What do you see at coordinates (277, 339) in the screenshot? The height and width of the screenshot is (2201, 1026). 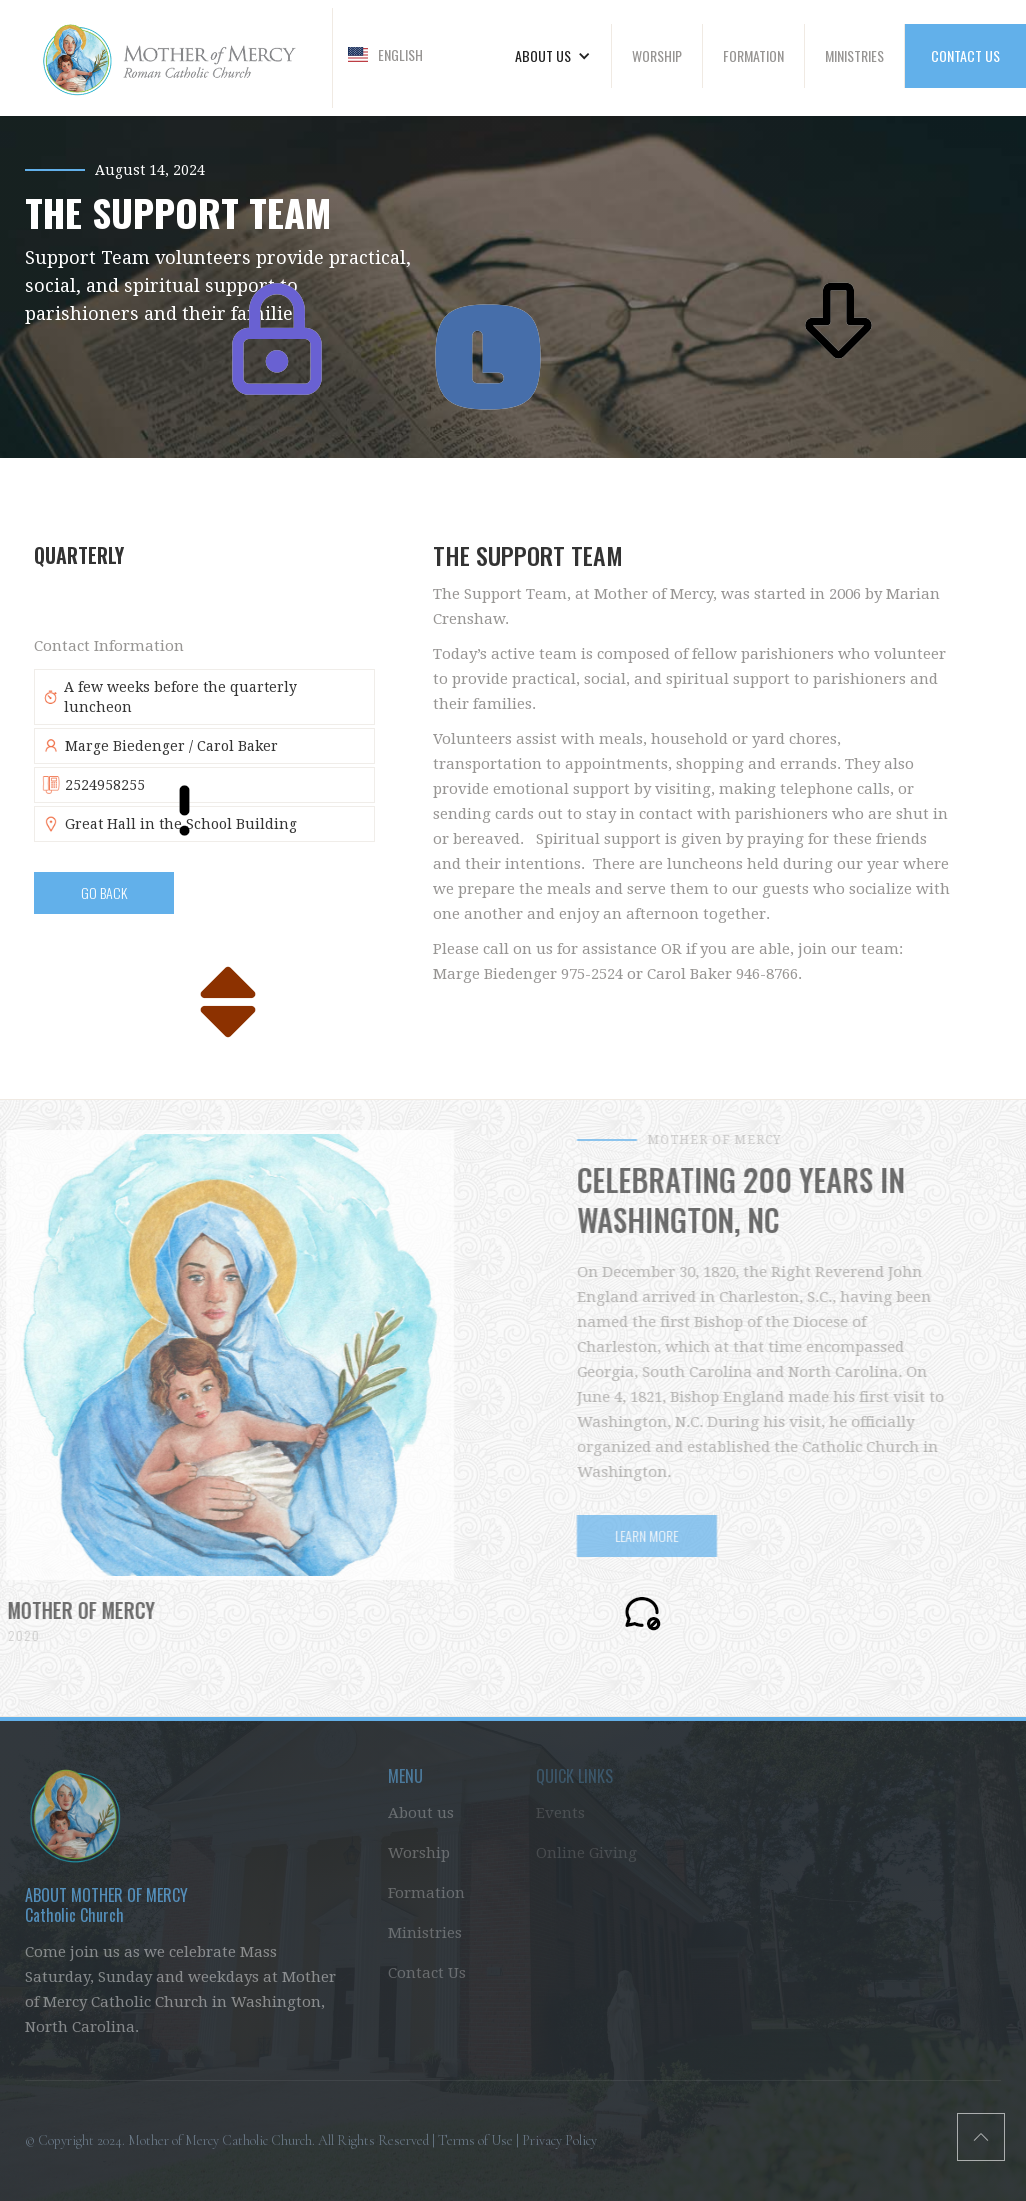 I see `lock or secure this item` at bounding box center [277, 339].